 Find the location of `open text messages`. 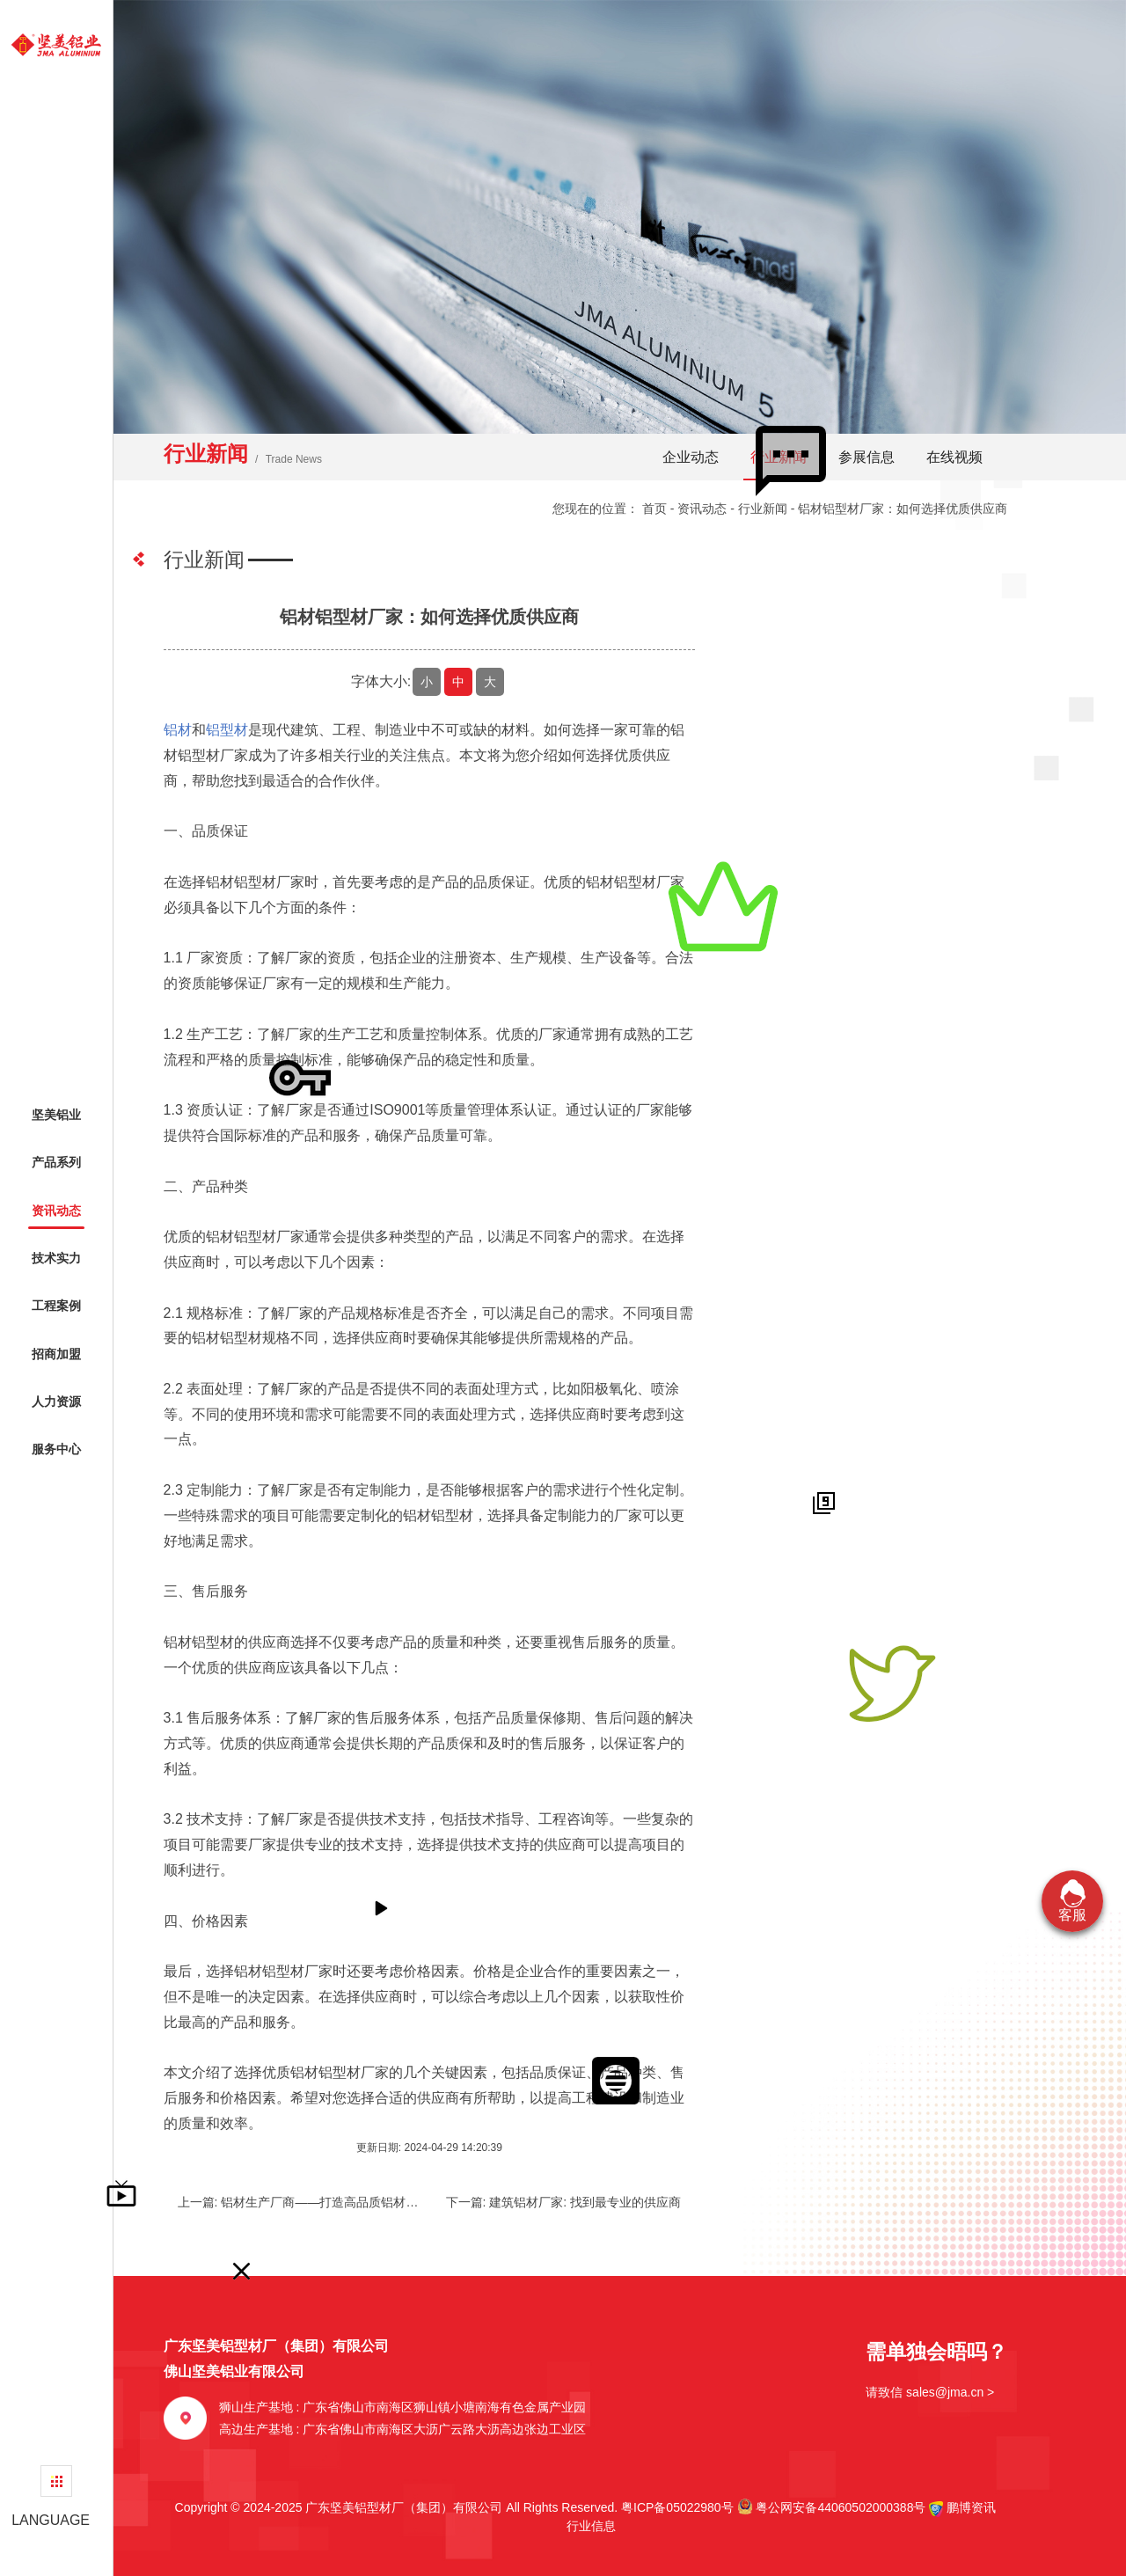

open text messages is located at coordinates (791, 461).